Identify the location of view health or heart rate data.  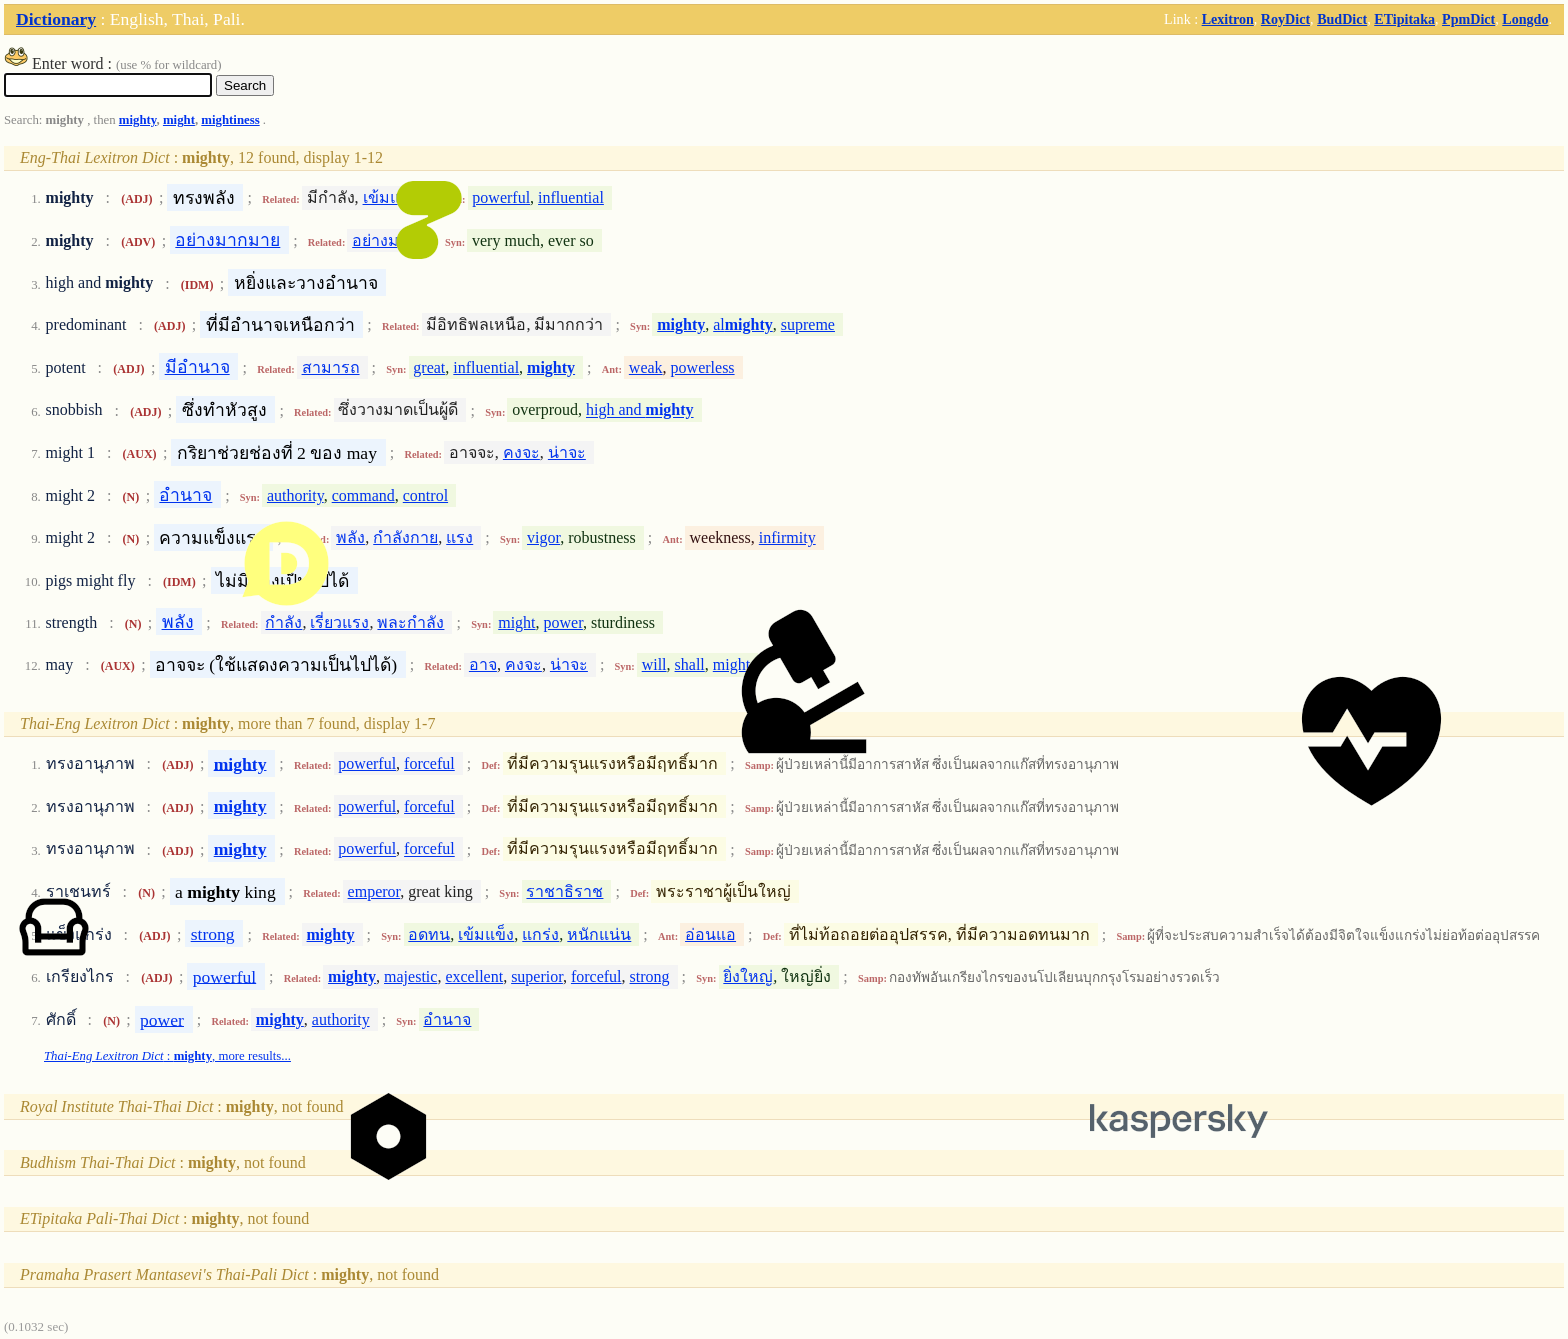
(1371, 739).